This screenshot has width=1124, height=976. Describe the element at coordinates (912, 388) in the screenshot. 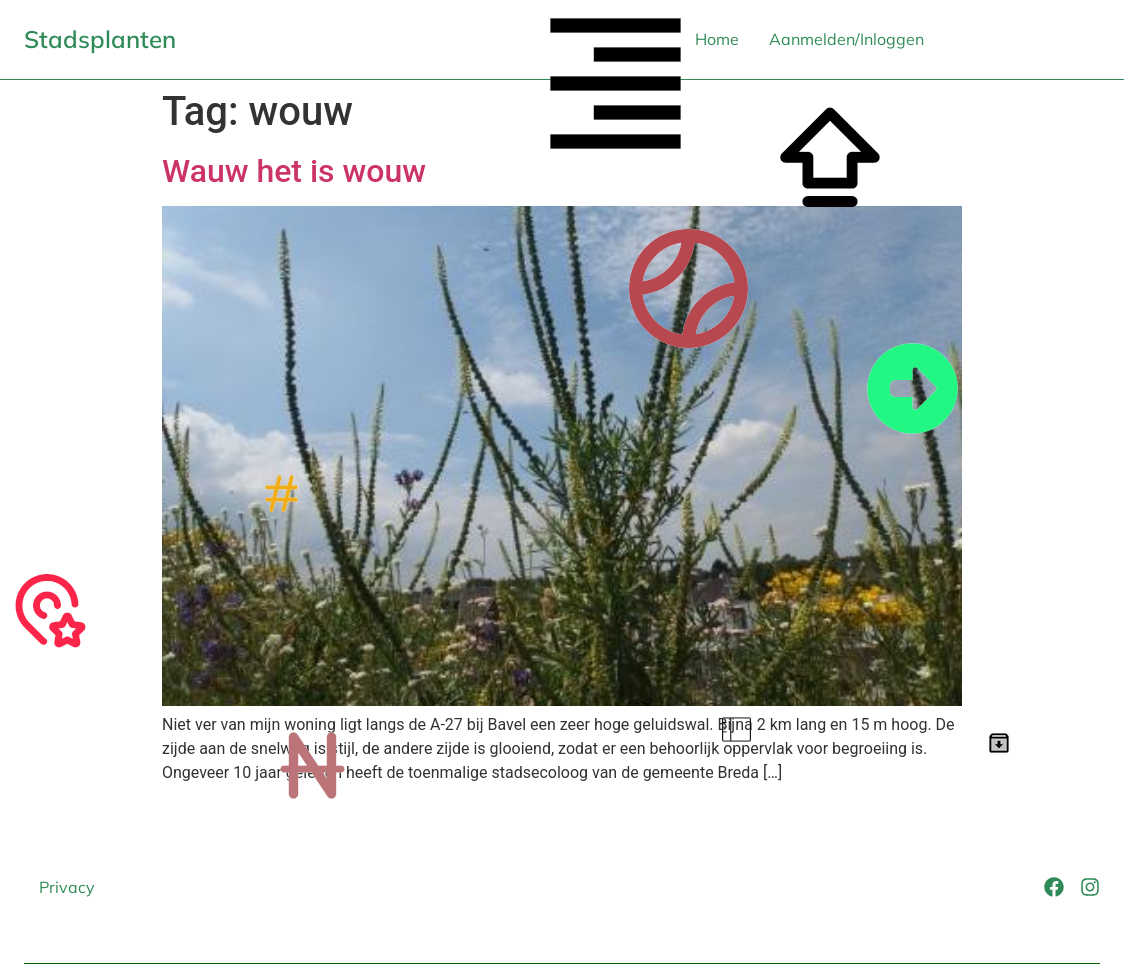

I see `go to next item or step` at that location.